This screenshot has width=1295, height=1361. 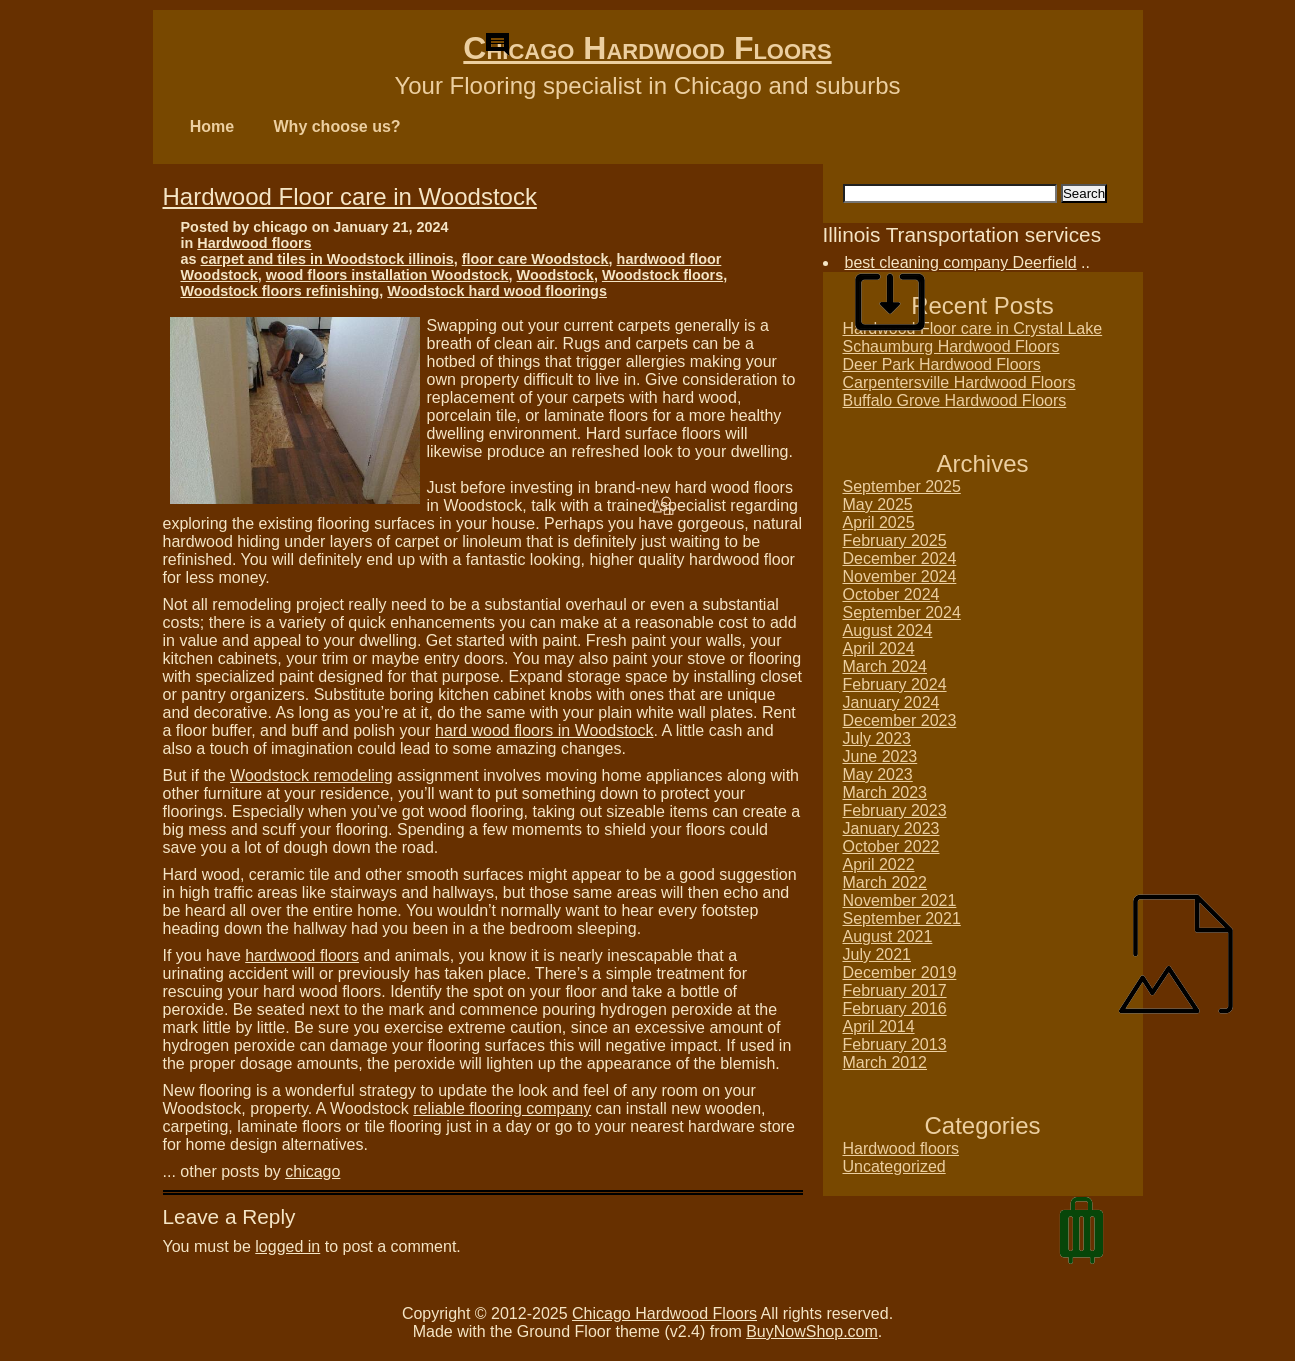 What do you see at coordinates (497, 44) in the screenshot?
I see `add a comment to the document` at bounding box center [497, 44].